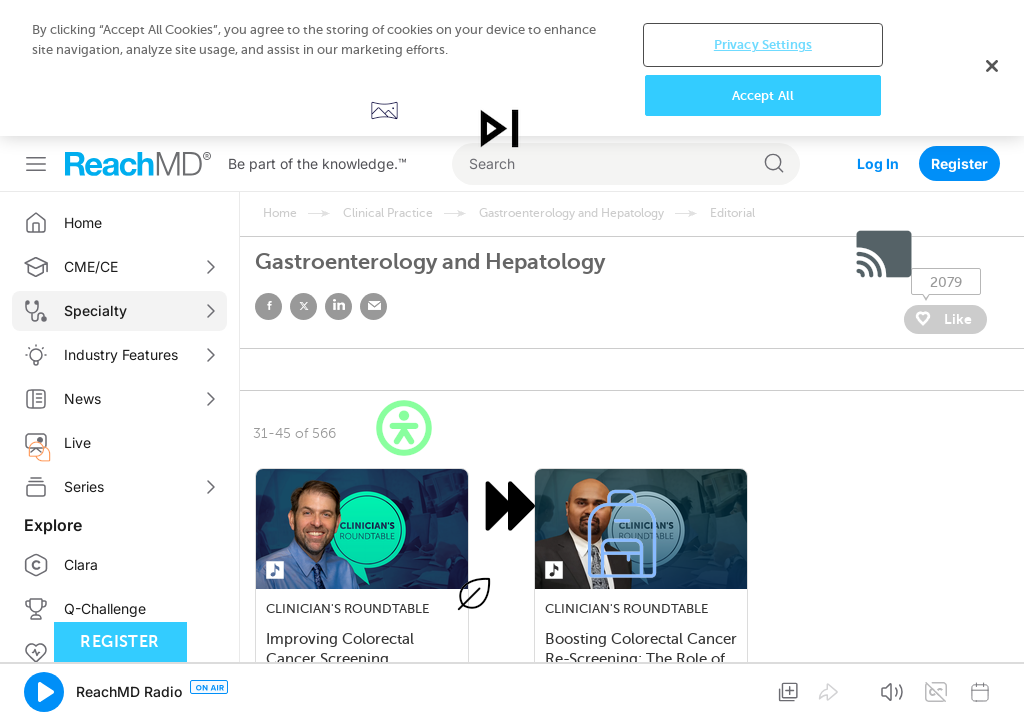 The width and height of the screenshot is (1024, 720). I want to click on skip to the next track or media item, so click(499, 128).